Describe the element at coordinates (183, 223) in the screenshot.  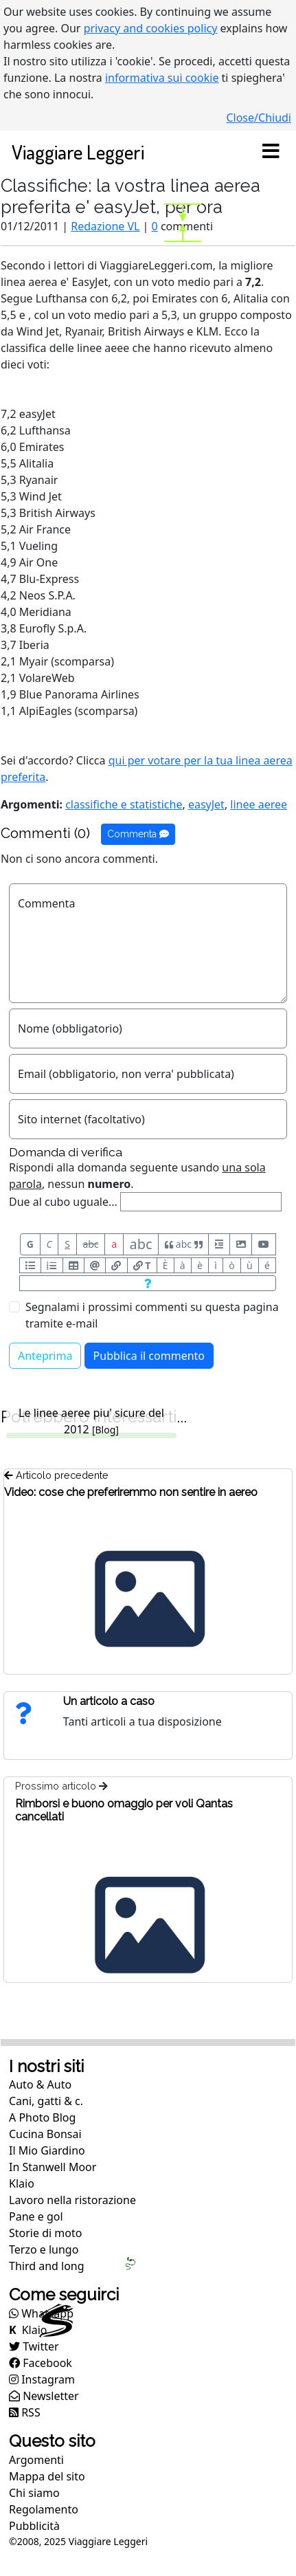
I see `join a game or session` at that location.